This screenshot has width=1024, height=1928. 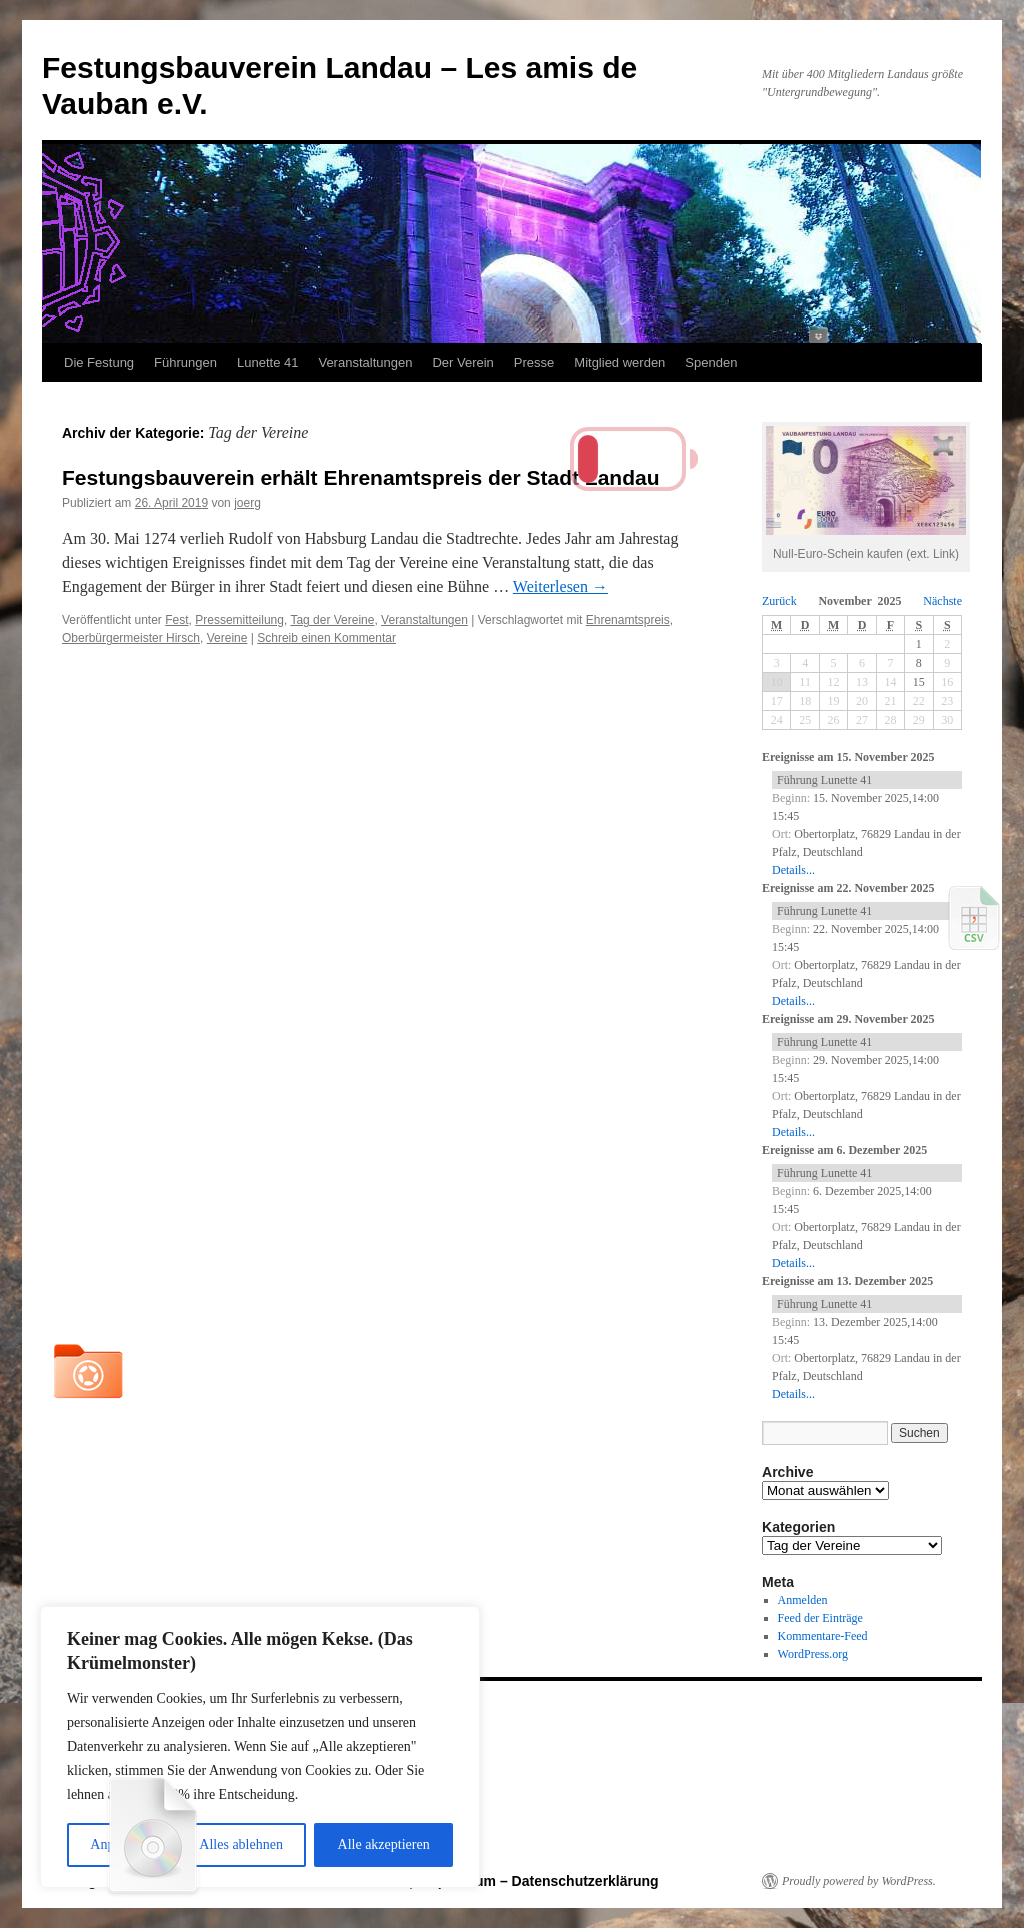 I want to click on open corona sdk project folder, so click(x=88, y=1373).